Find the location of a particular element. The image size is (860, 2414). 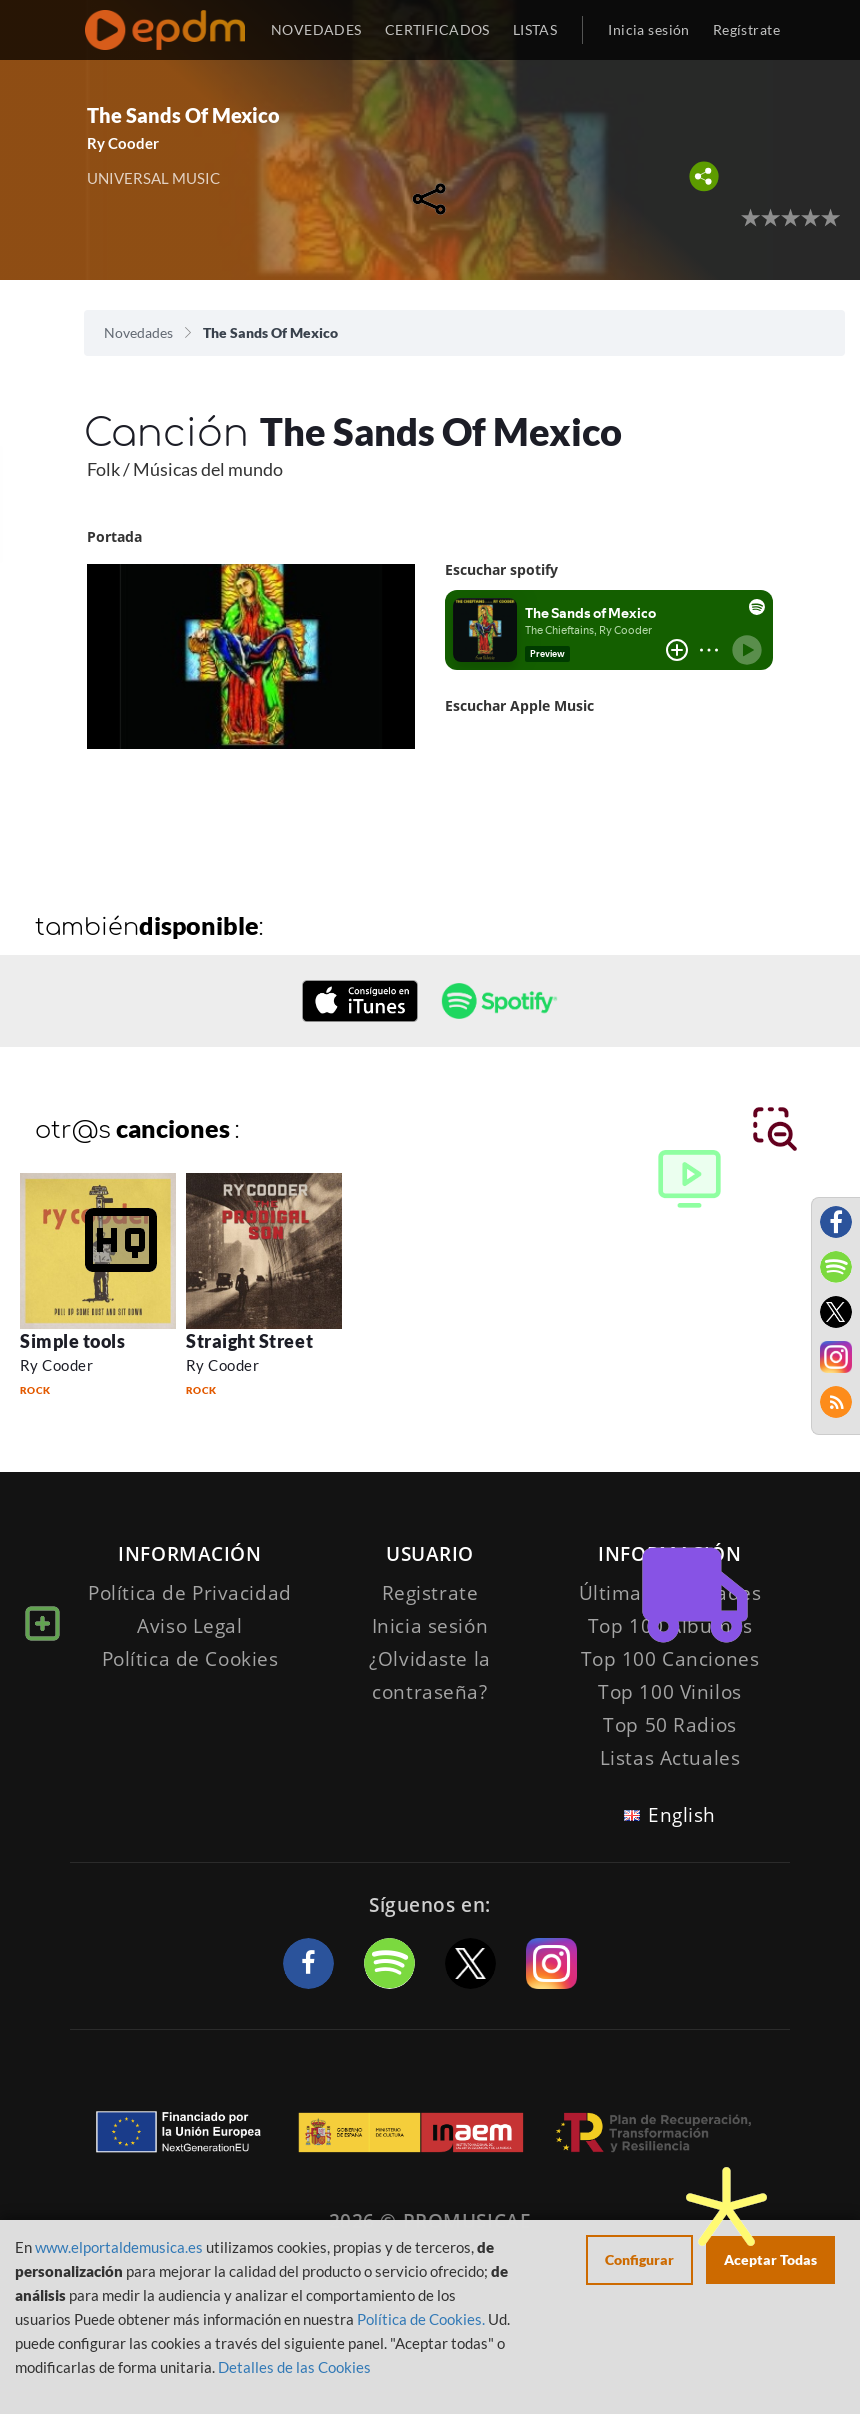

share this content with others is located at coordinates (430, 199).